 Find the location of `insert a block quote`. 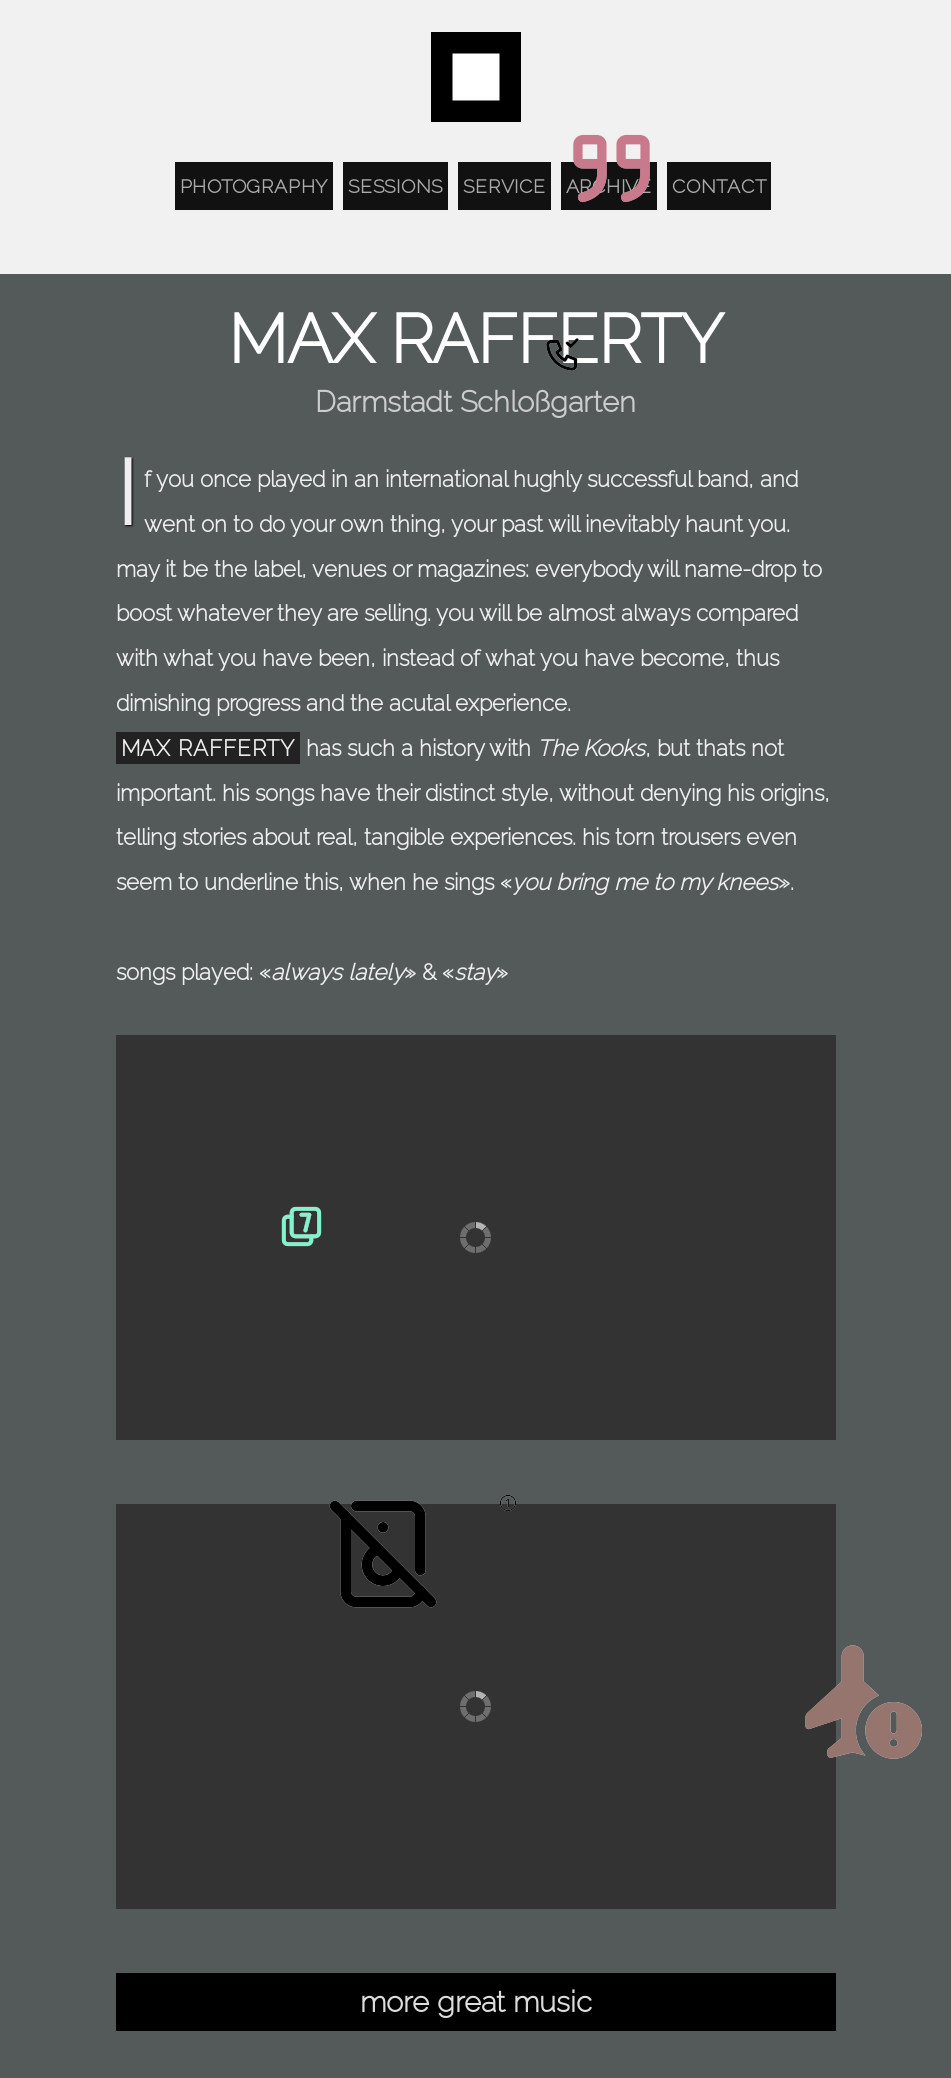

insert a block quote is located at coordinates (611, 168).